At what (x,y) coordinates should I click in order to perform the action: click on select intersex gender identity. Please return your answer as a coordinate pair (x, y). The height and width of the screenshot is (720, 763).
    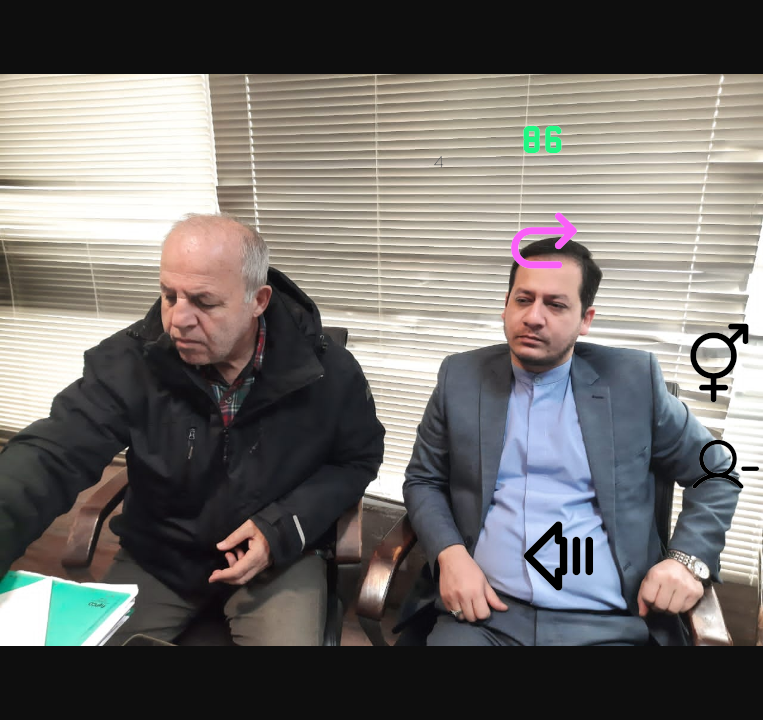
    Looking at the image, I should click on (716, 361).